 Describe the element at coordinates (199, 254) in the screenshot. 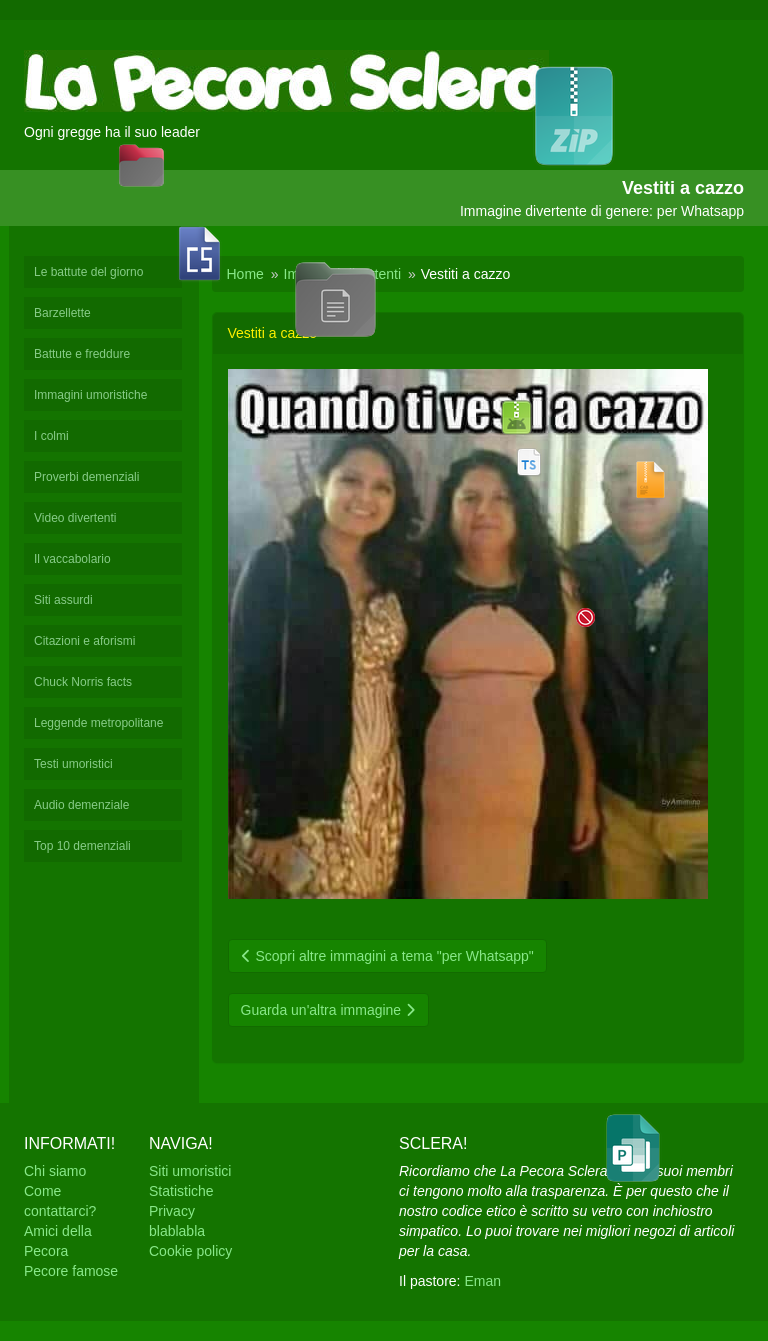

I see `a CoffeeScript source code file` at that location.